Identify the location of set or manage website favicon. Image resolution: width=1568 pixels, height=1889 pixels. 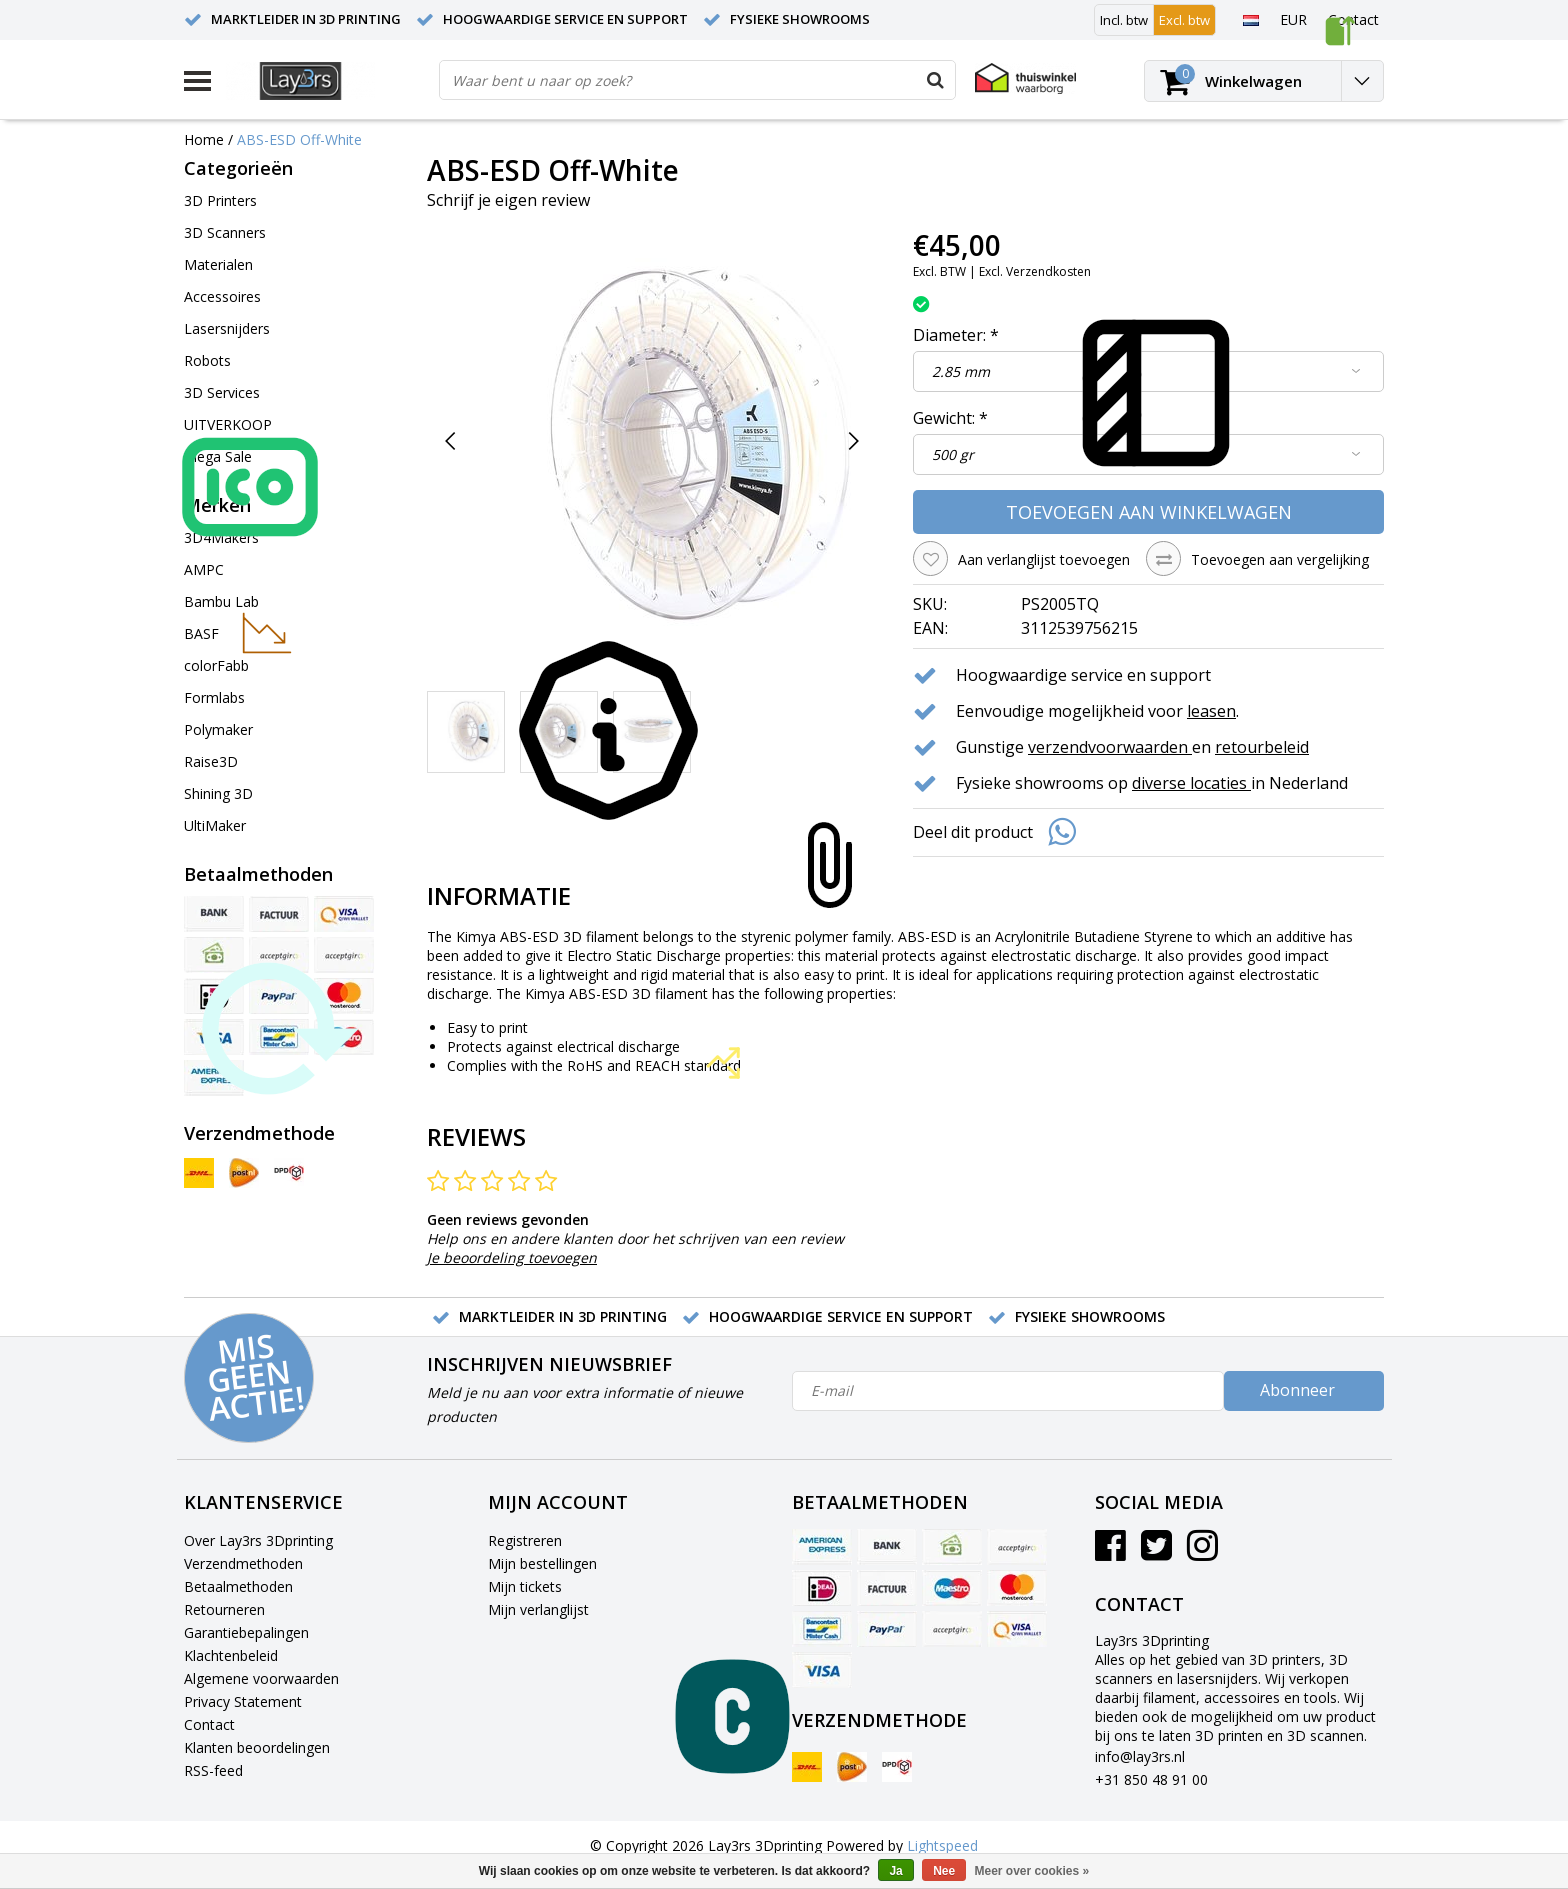
(250, 487).